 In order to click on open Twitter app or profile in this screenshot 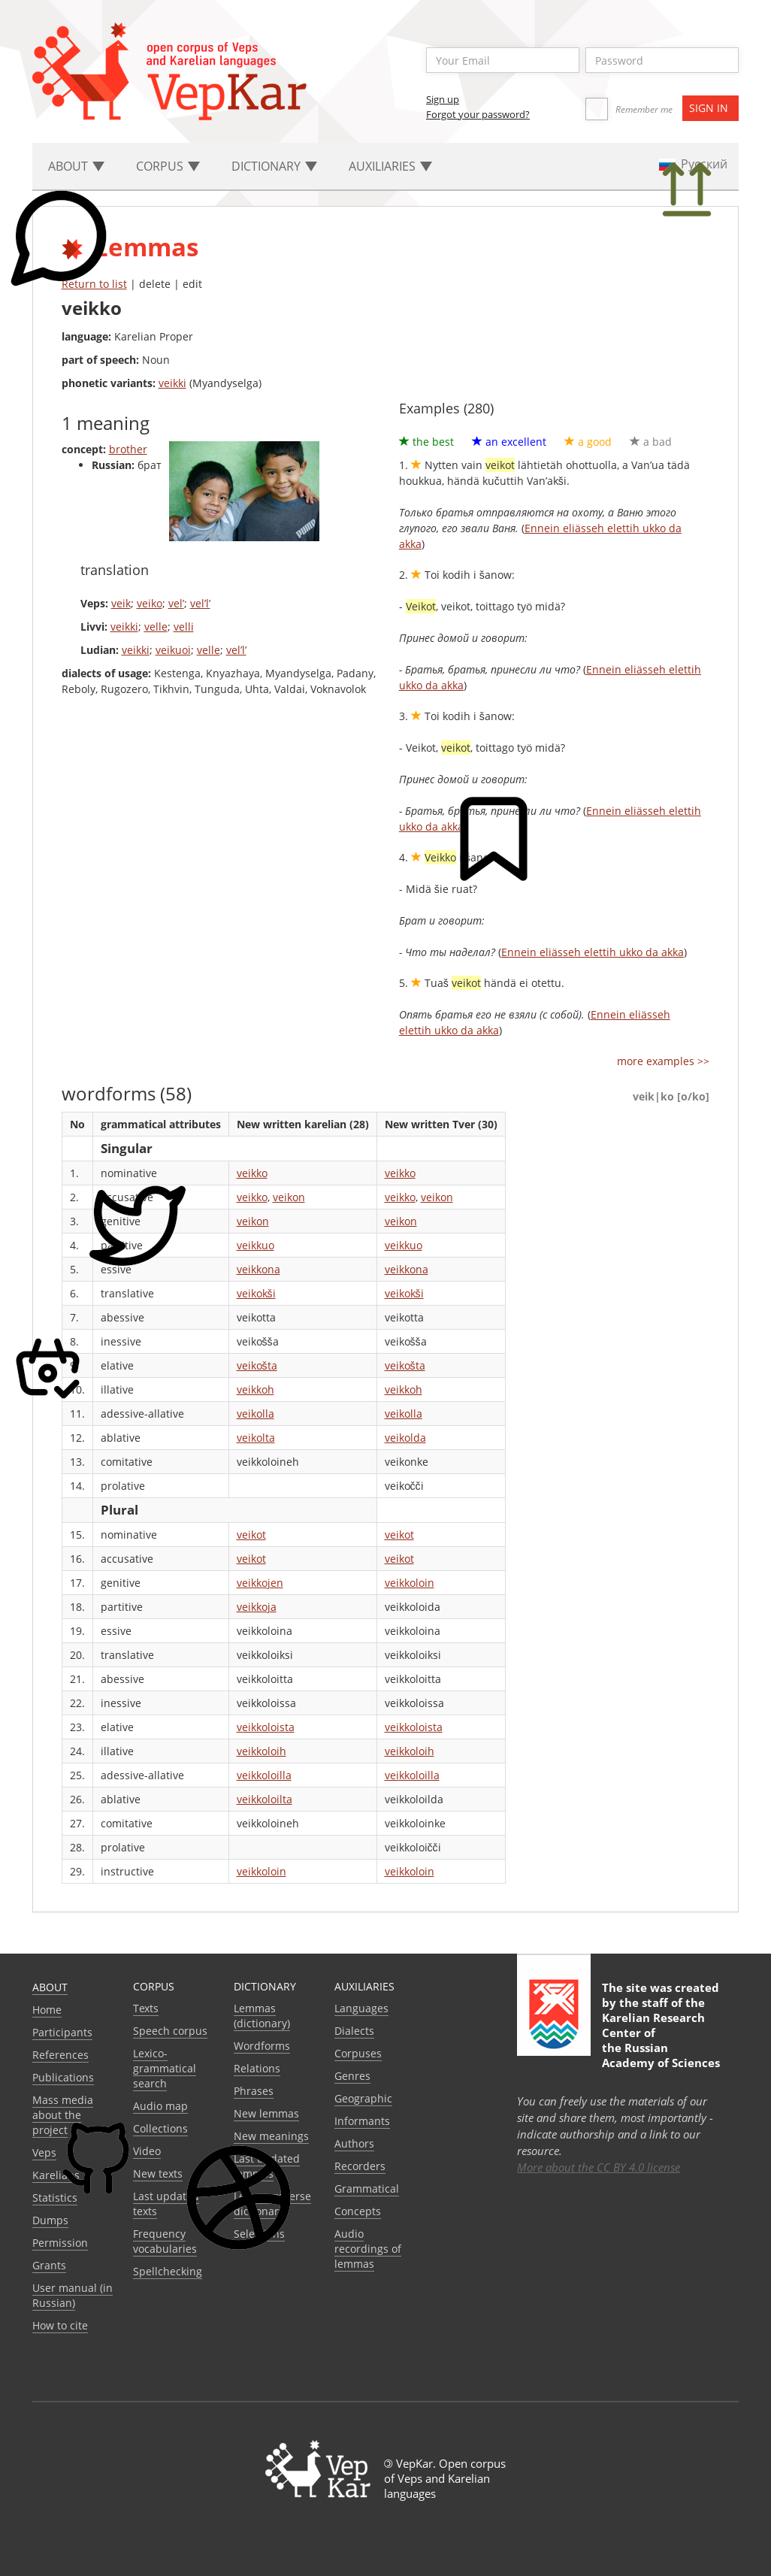, I will do `click(138, 1226)`.